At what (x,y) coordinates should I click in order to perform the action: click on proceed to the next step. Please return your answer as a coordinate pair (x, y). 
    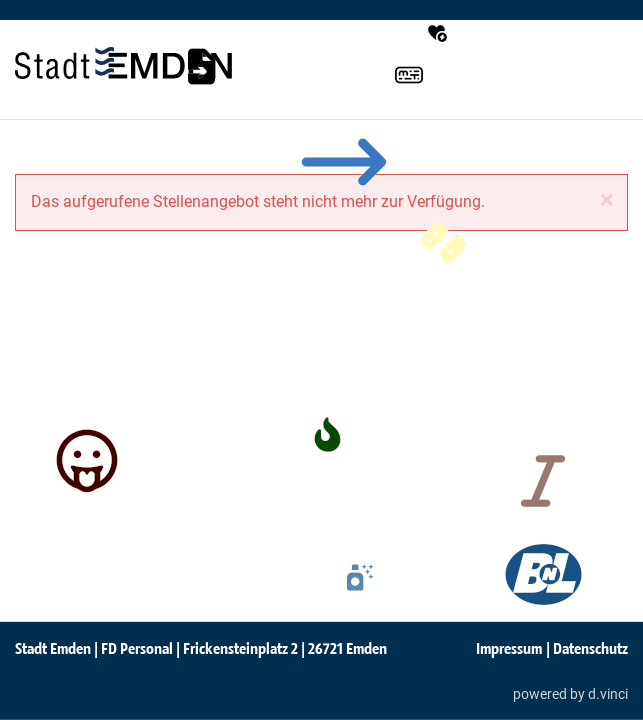
    Looking at the image, I should click on (344, 162).